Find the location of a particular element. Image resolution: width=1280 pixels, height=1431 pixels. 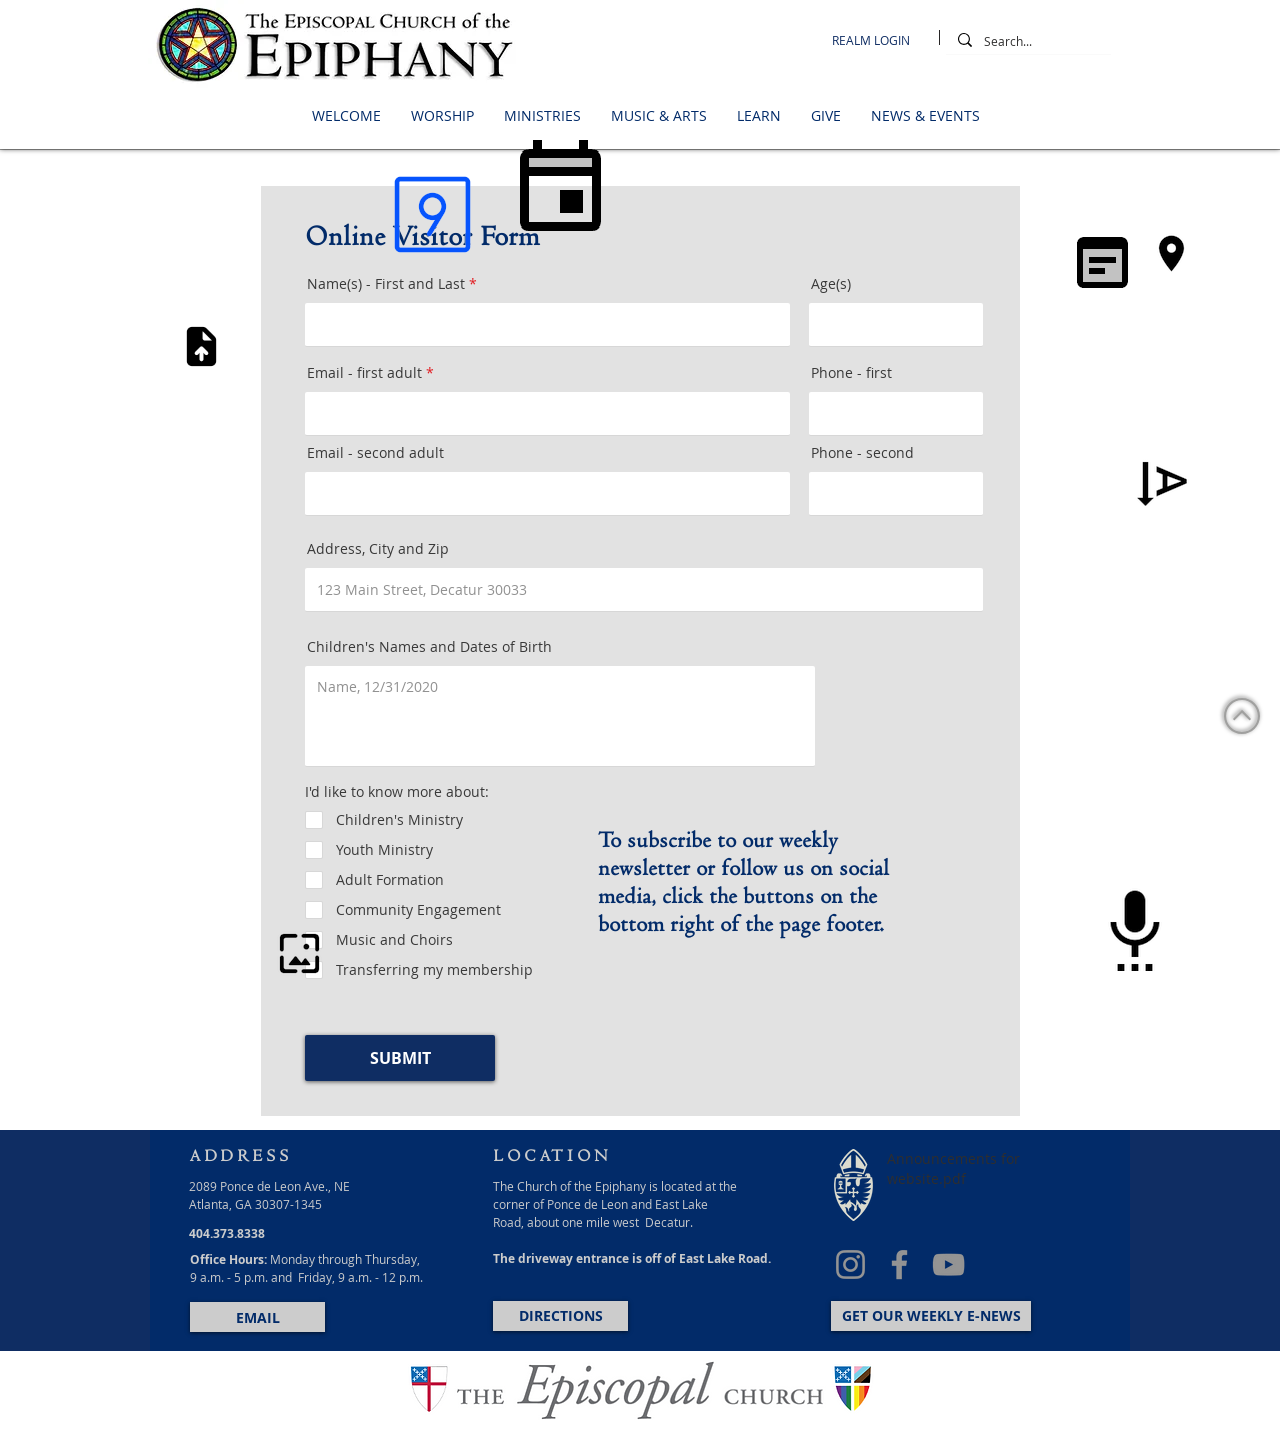

change wallpaper or background image is located at coordinates (299, 953).